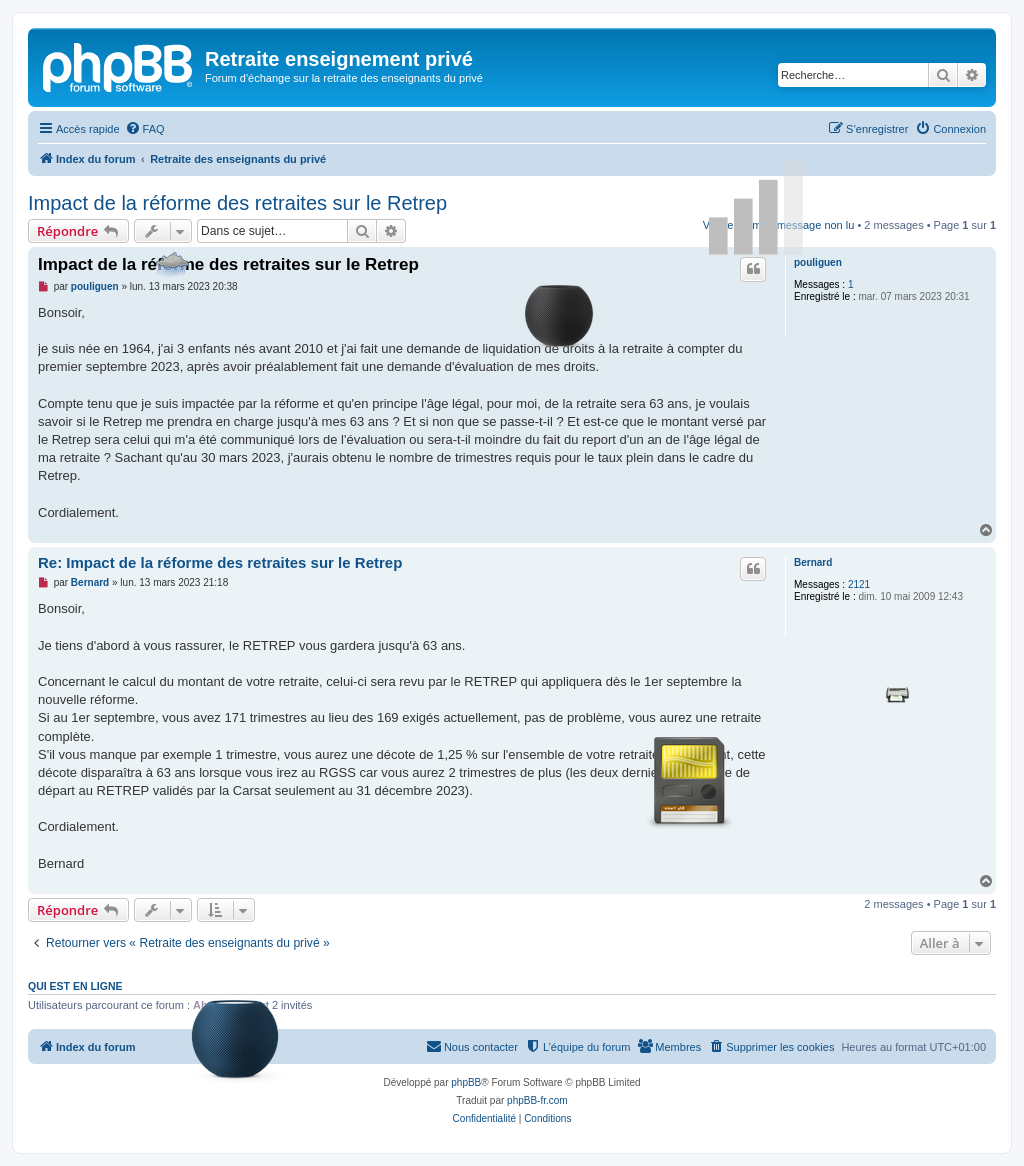  What do you see at coordinates (172, 262) in the screenshot?
I see `indicates rainy weather conditions` at bounding box center [172, 262].